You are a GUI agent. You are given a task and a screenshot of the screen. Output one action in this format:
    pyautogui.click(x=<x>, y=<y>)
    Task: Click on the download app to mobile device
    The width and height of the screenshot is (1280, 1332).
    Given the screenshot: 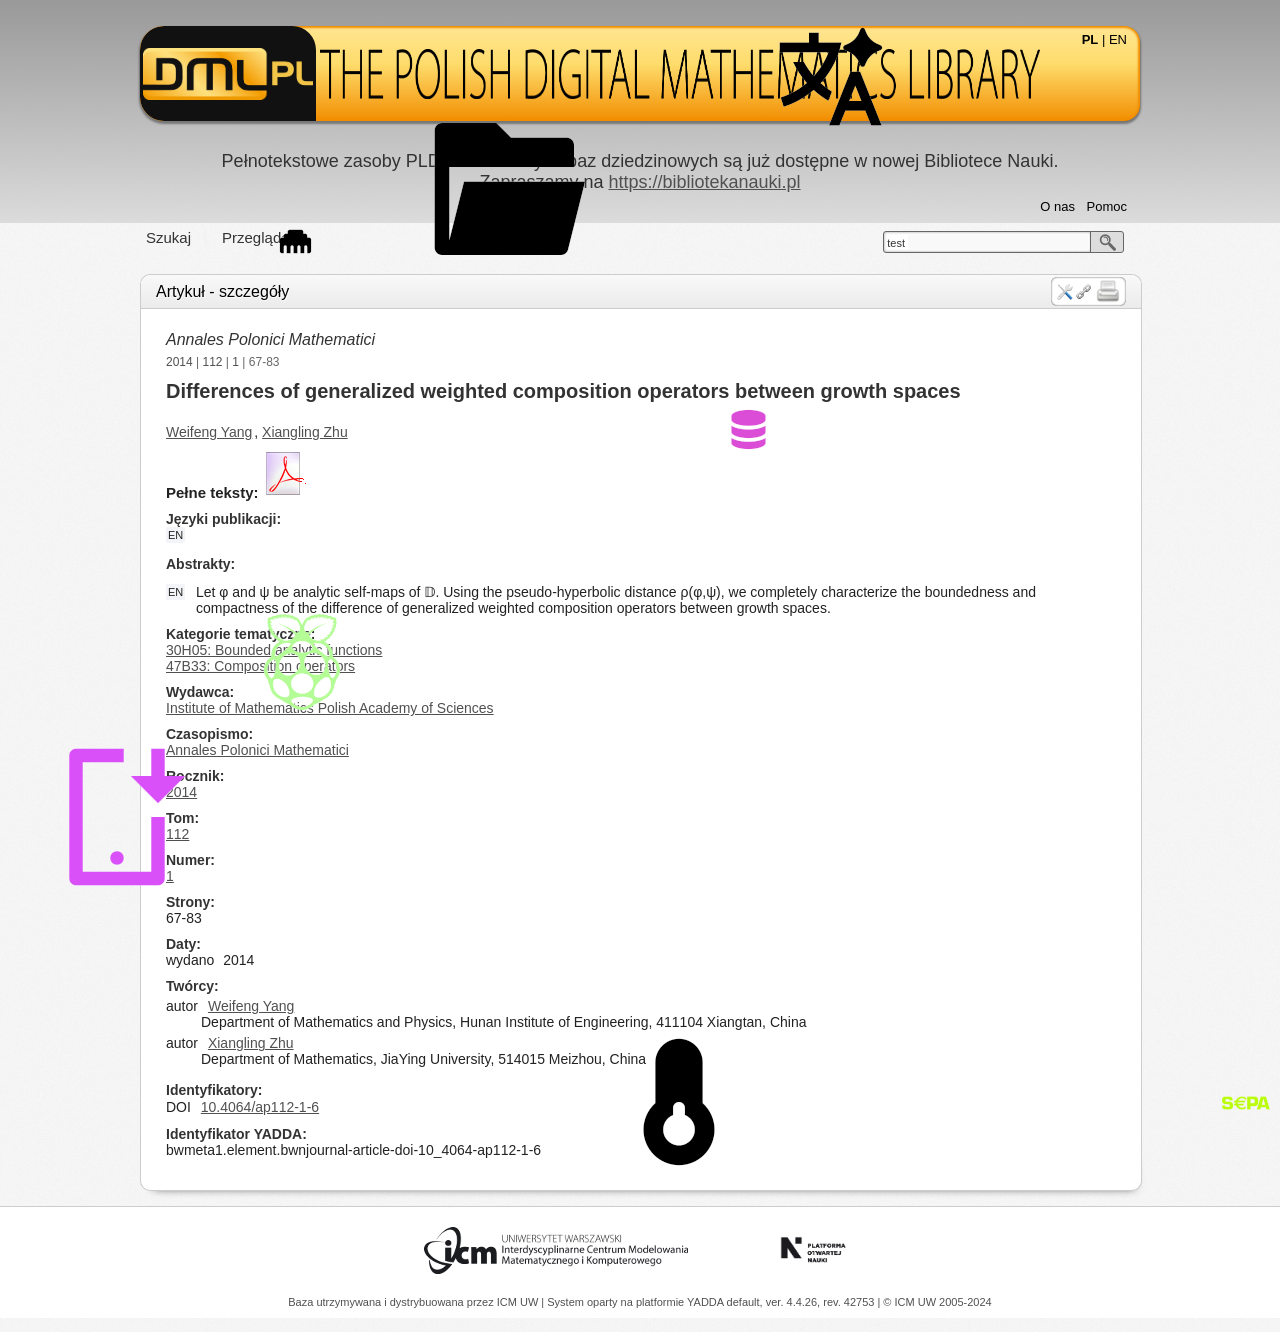 What is the action you would take?
    pyautogui.click(x=117, y=817)
    